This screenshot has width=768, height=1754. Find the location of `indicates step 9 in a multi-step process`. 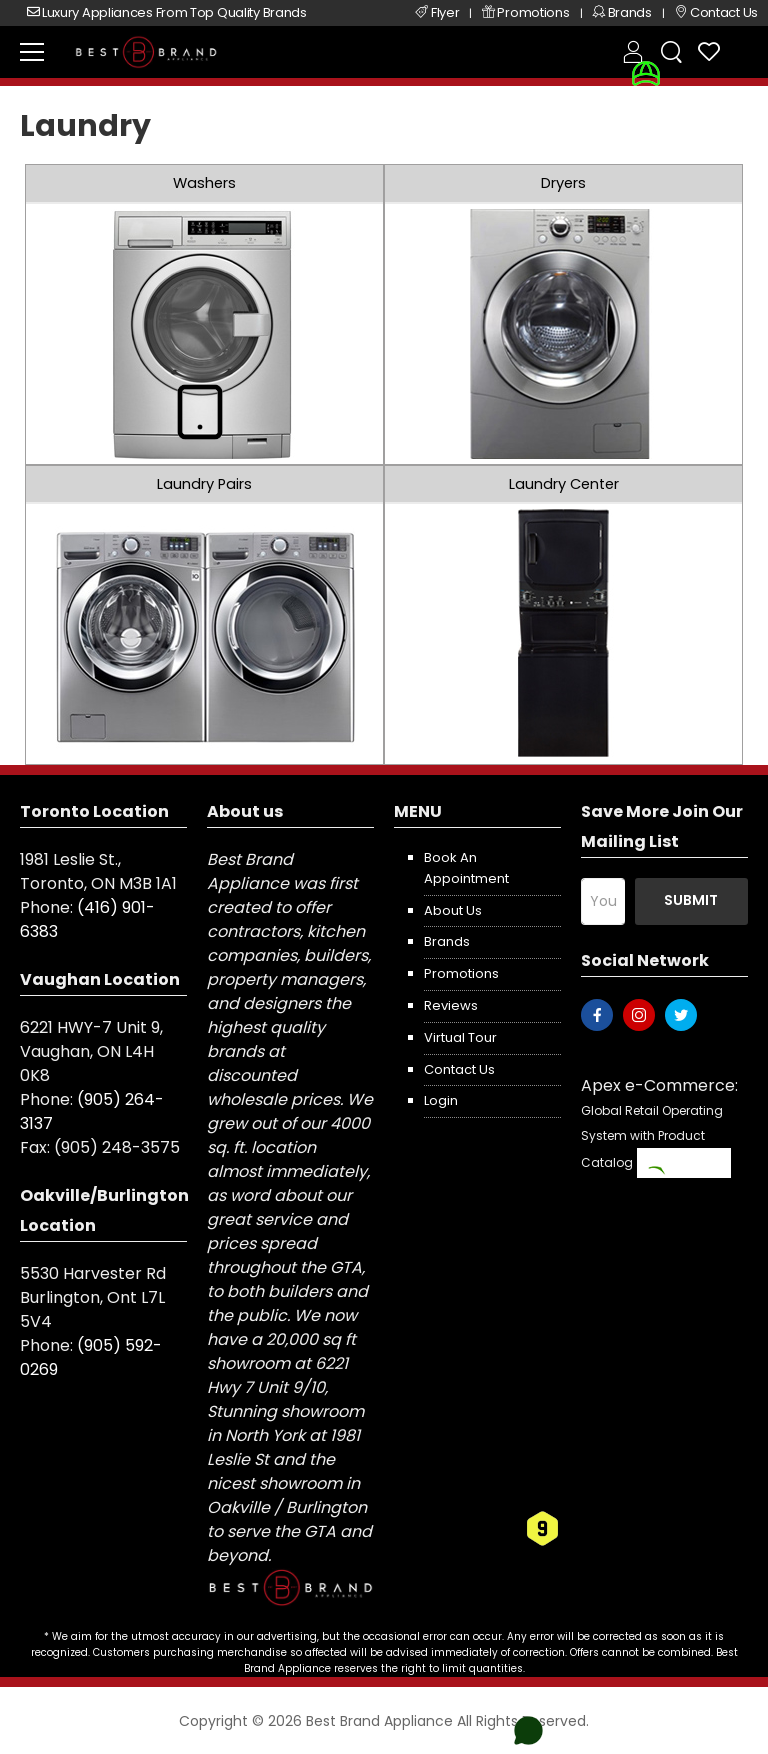

indicates step 9 in a multi-step process is located at coordinates (542, 1528).